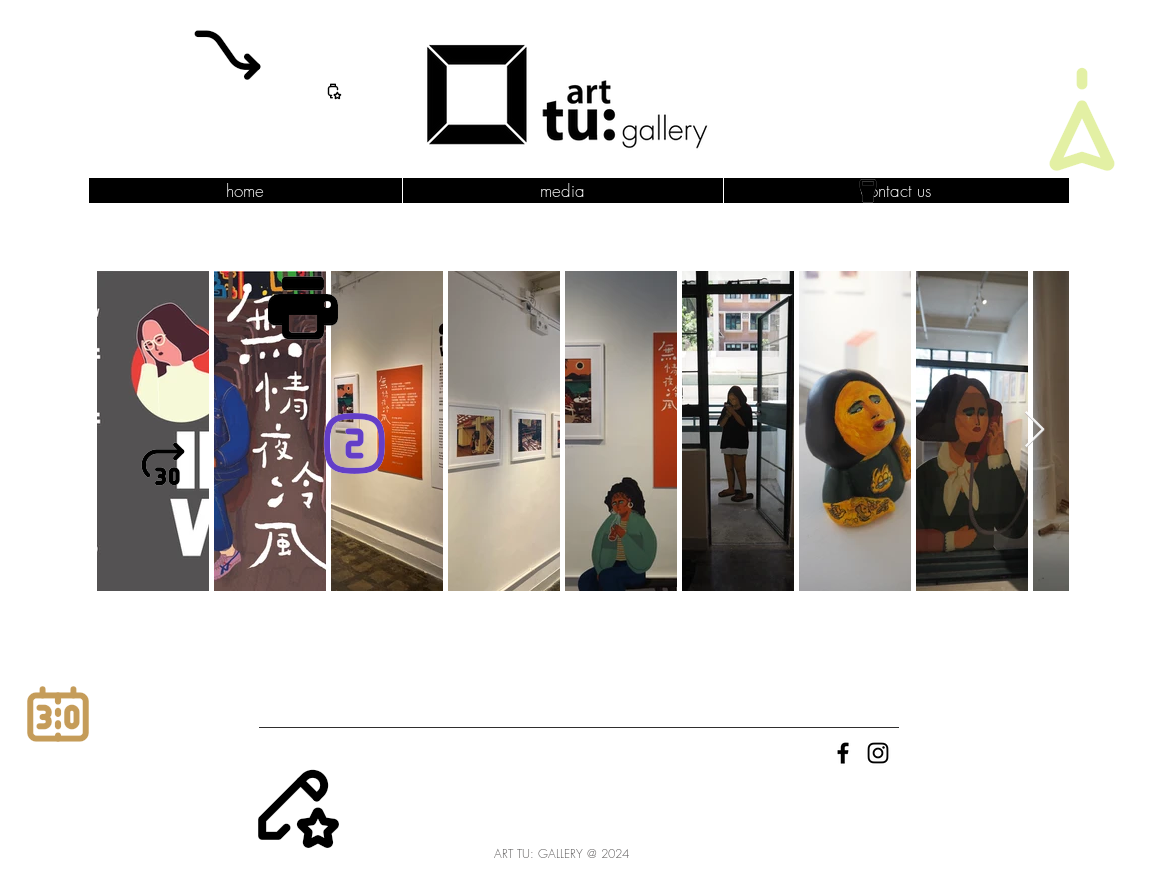 Image resolution: width=1157 pixels, height=870 pixels. What do you see at coordinates (333, 91) in the screenshot?
I see `mark smartwatch as favorite device` at bounding box center [333, 91].